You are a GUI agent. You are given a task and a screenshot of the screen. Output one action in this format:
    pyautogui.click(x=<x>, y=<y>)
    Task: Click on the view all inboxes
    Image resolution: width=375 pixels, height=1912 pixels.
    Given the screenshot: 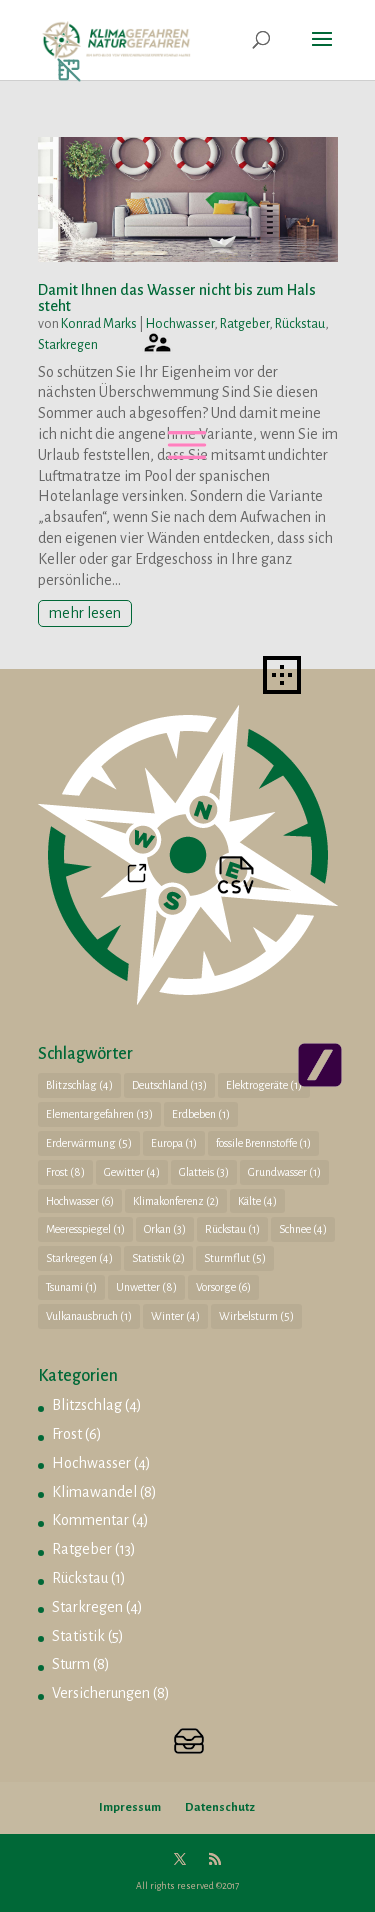 What is the action you would take?
    pyautogui.click(x=189, y=1741)
    